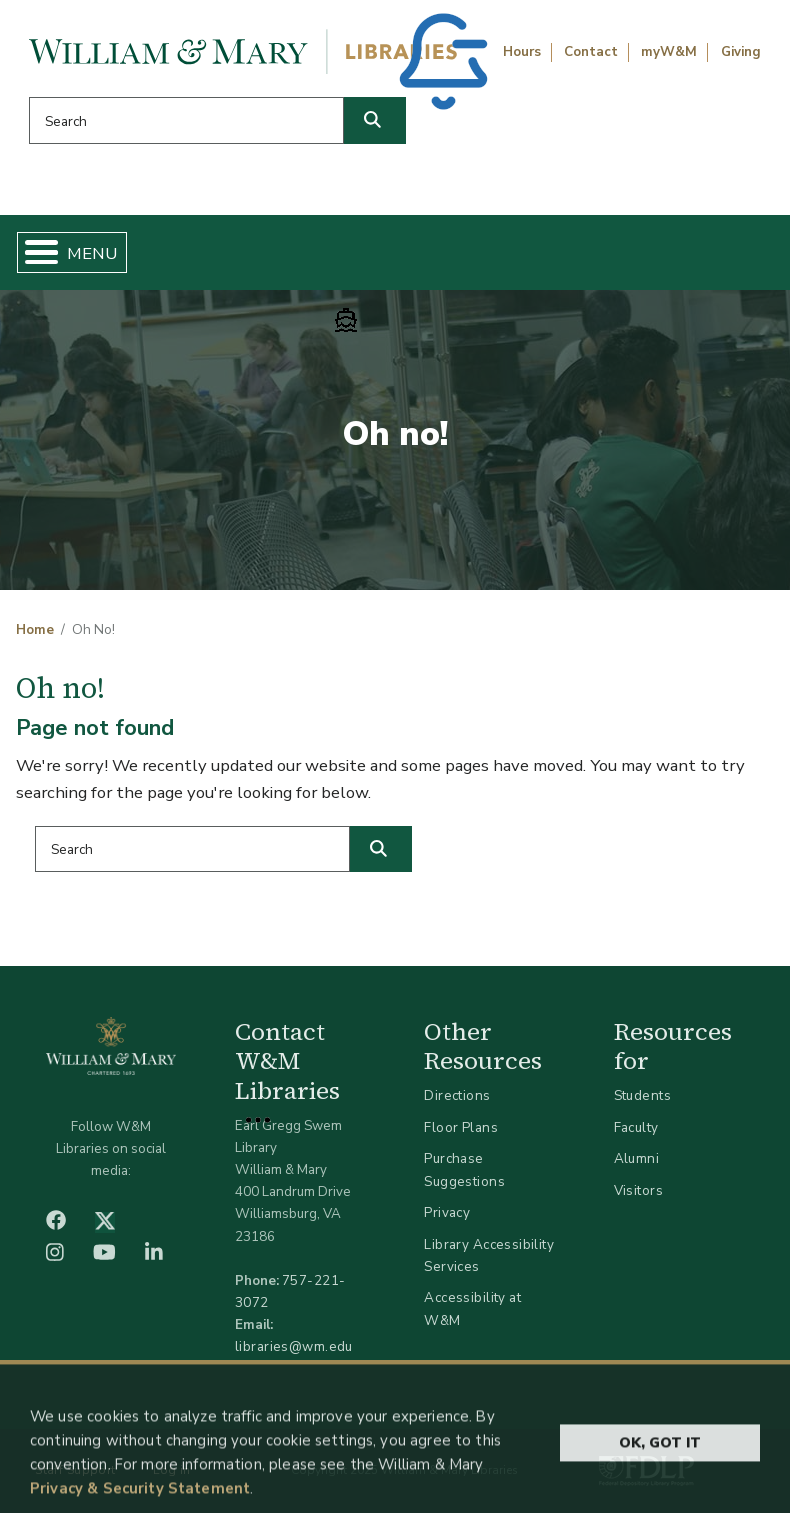 This screenshot has width=790, height=1513. What do you see at coordinates (258, 1120) in the screenshot?
I see `open more options menu` at bounding box center [258, 1120].